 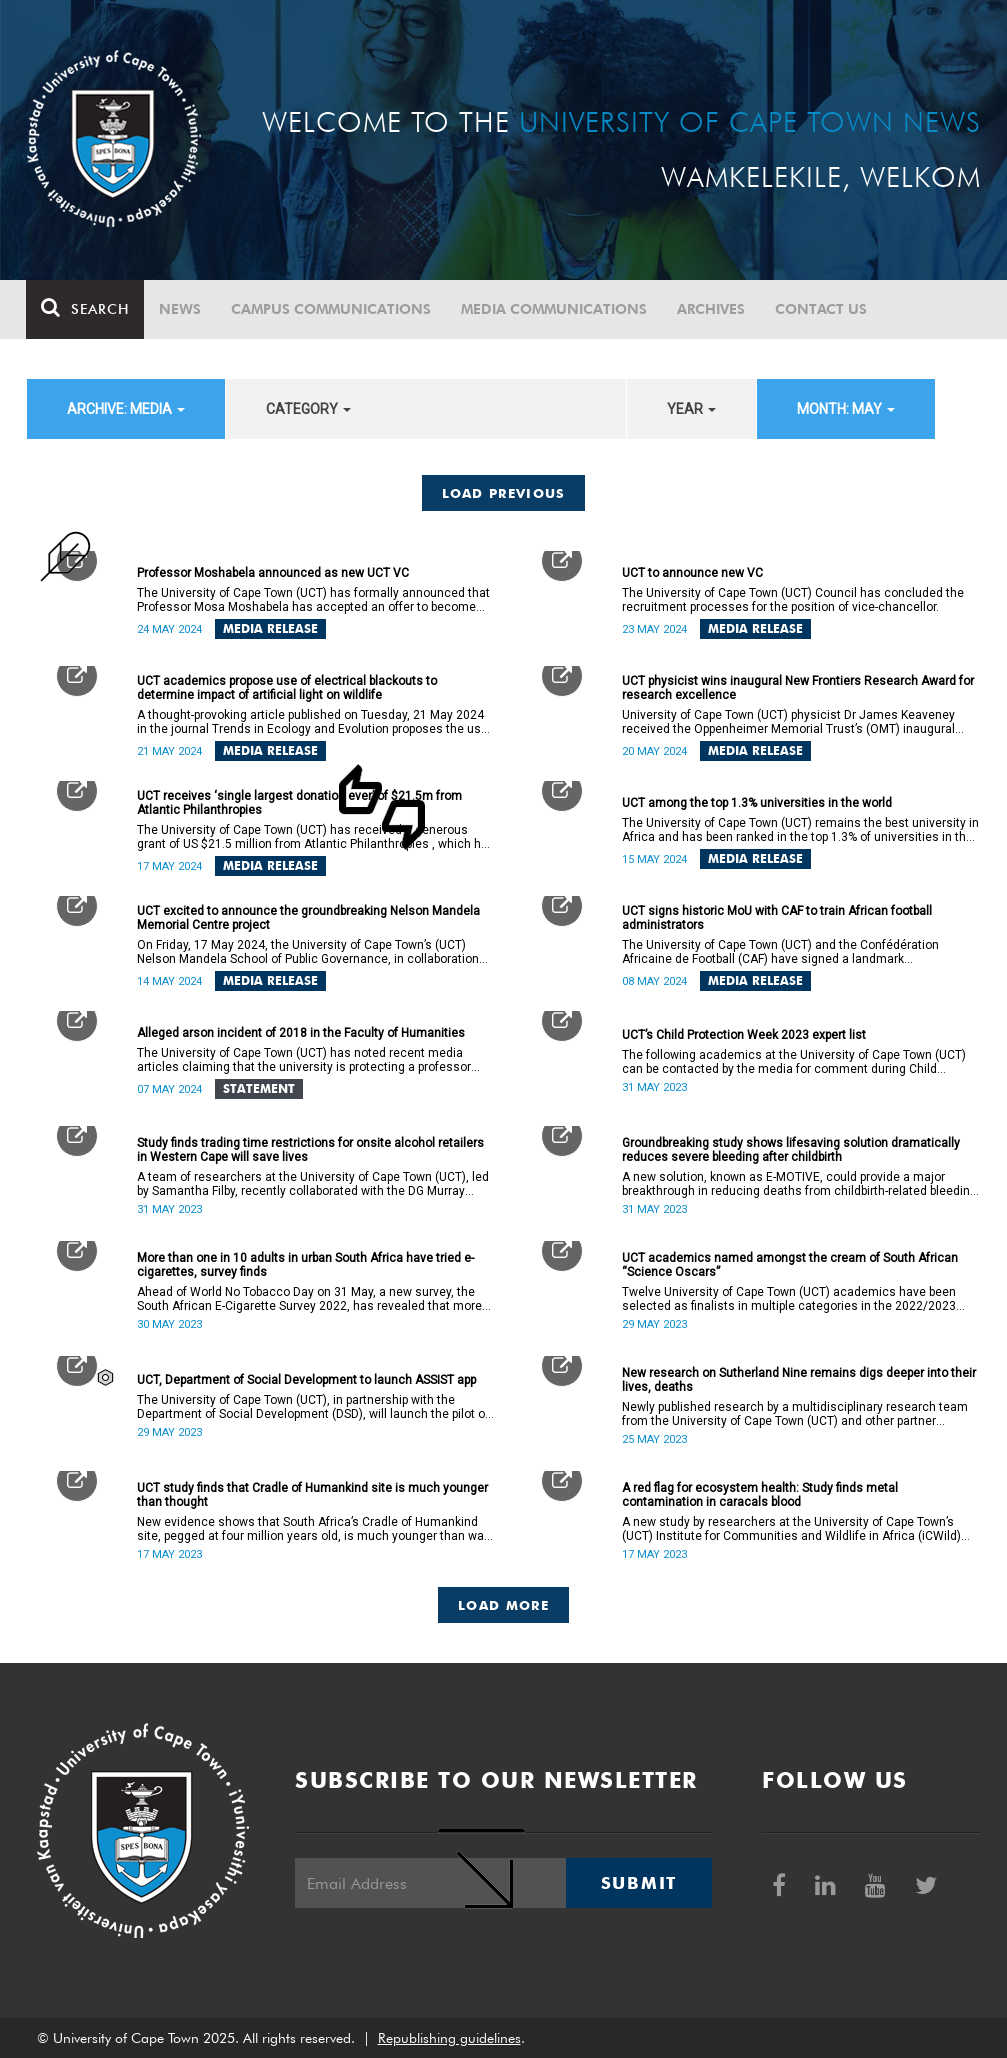 I want to click on move item to bottom-right corner, so click(x=481, y=1872).